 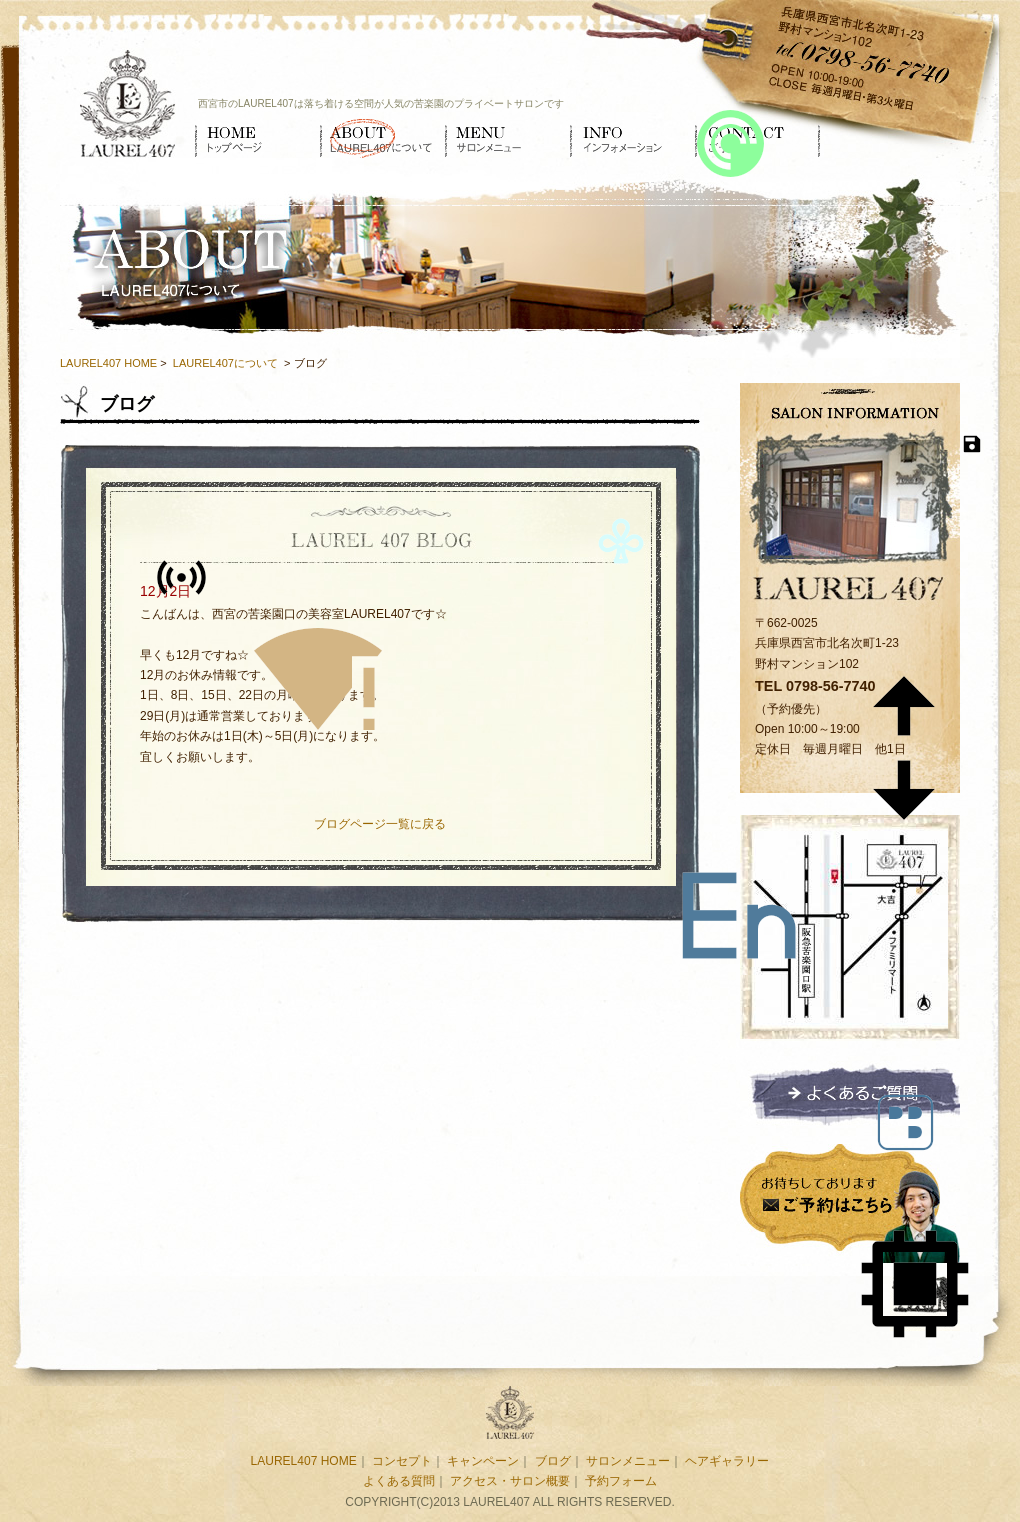 I want to click on indicates a wifi connection error, so click(x=318, y=679).